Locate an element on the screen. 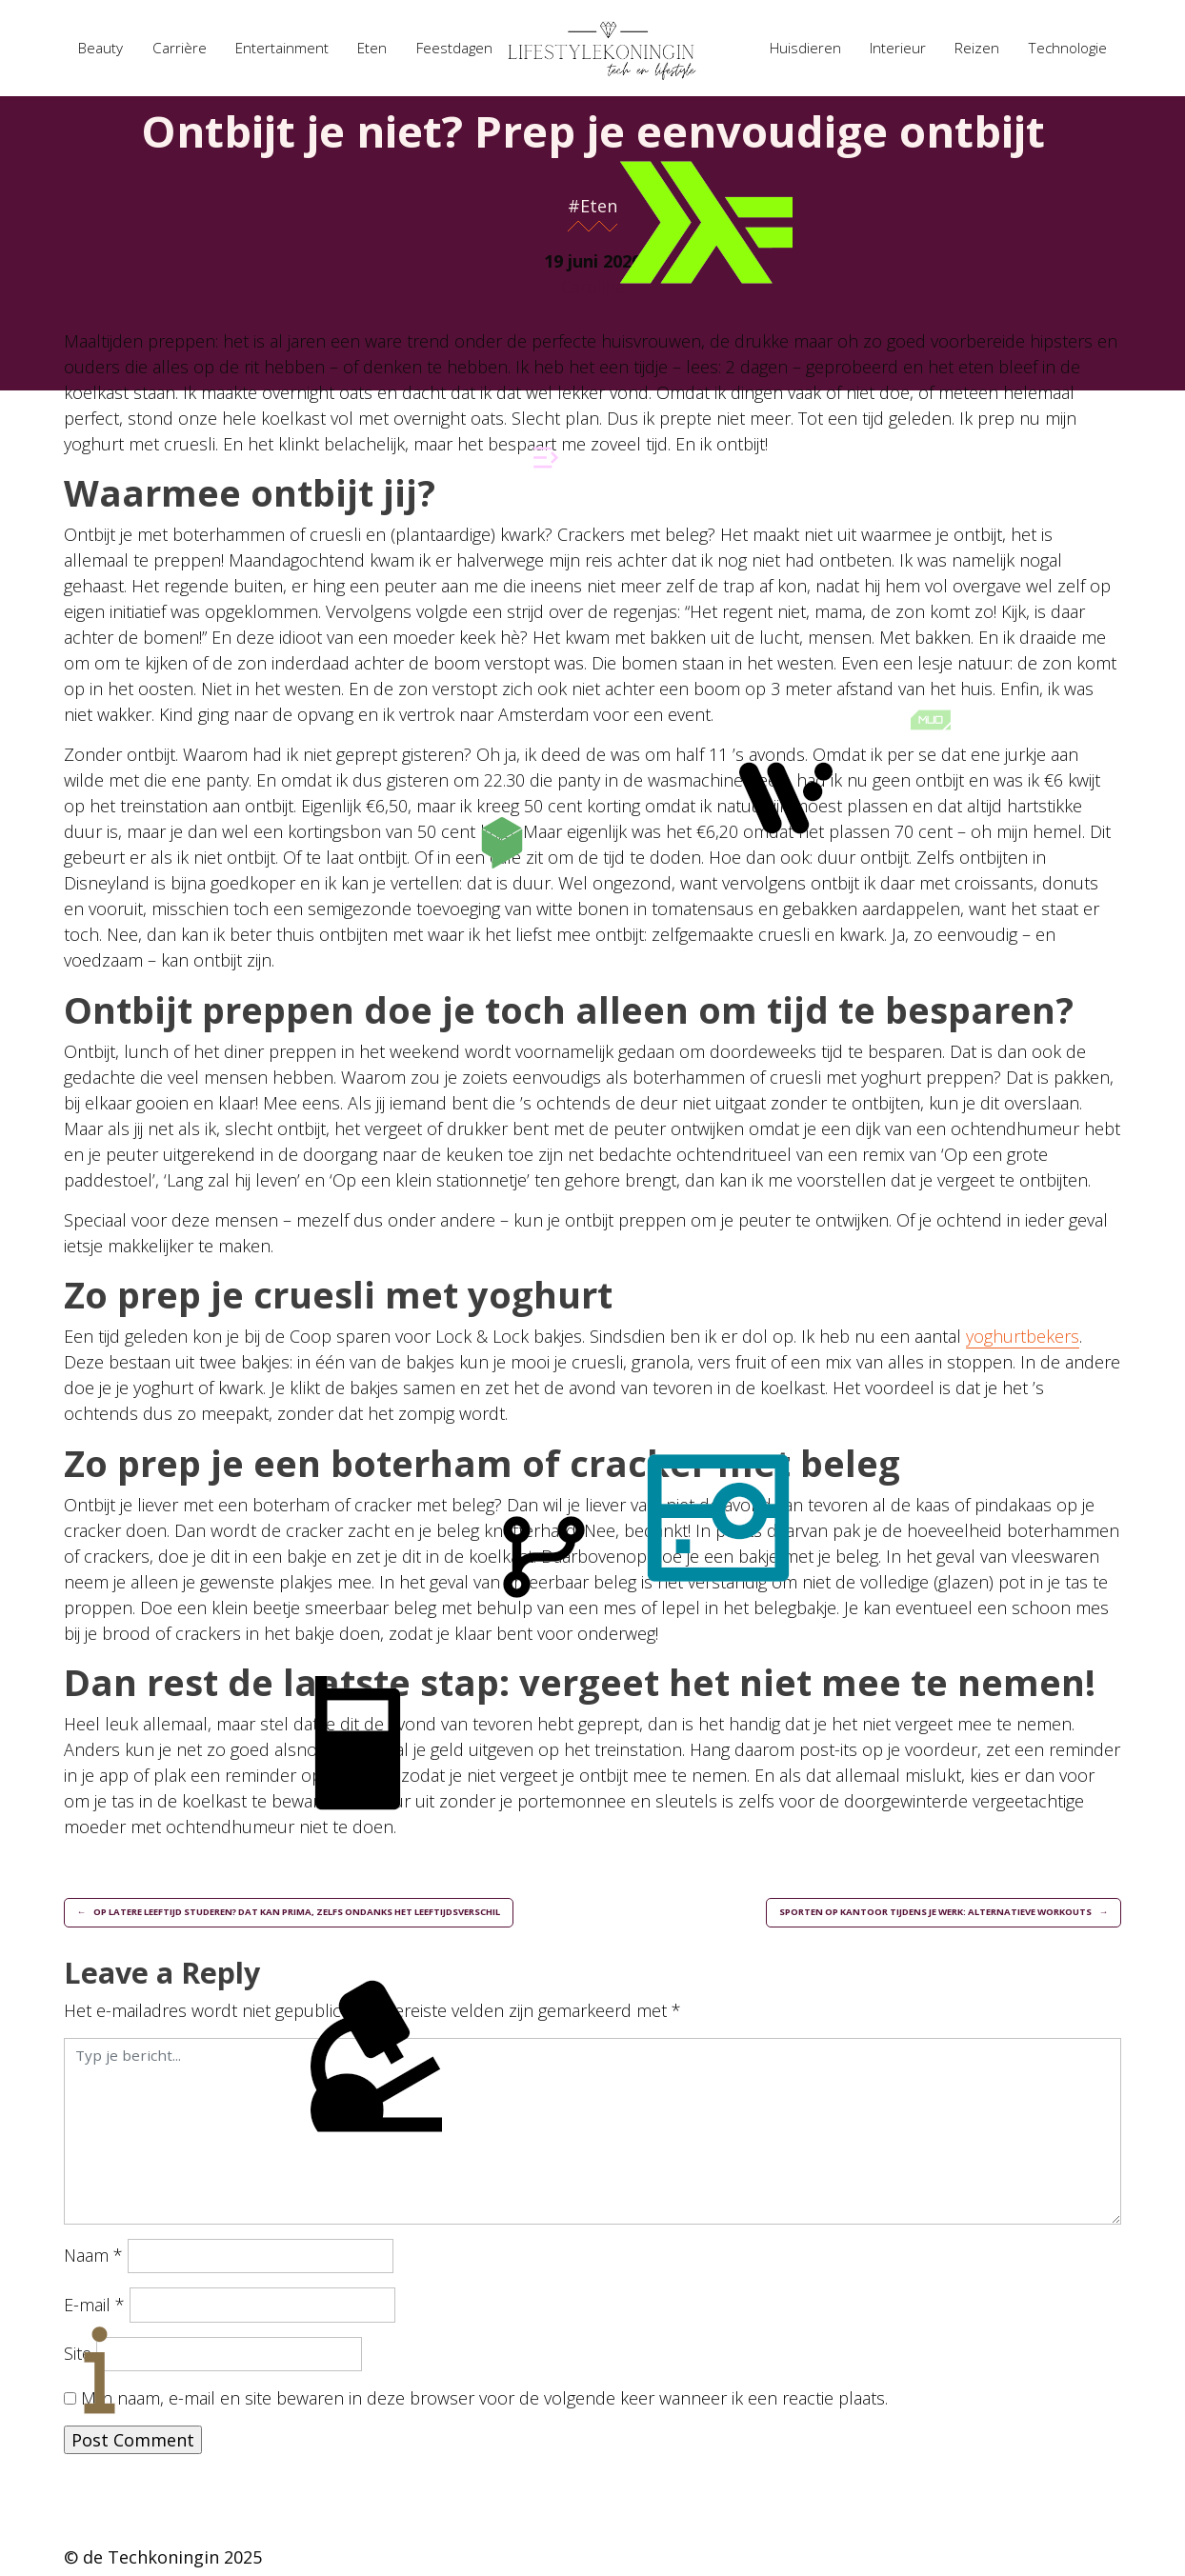 This screenshot has width=1185, height=2576. indicates Haskell programming language is located at coordinates (706, 222).